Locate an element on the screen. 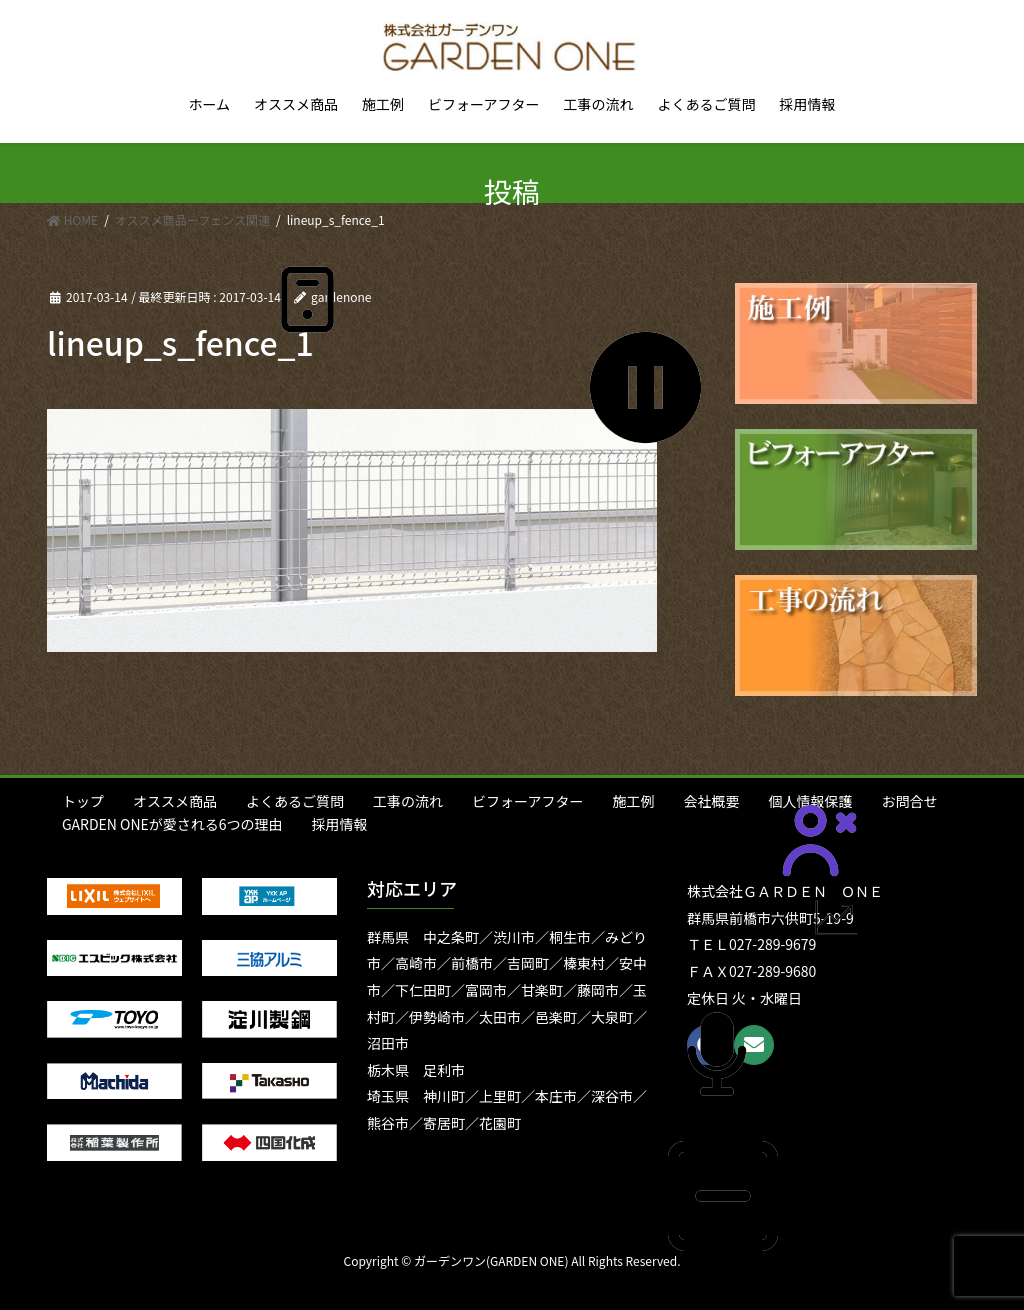  access mobile device settings is located at coordinates (307, 299).